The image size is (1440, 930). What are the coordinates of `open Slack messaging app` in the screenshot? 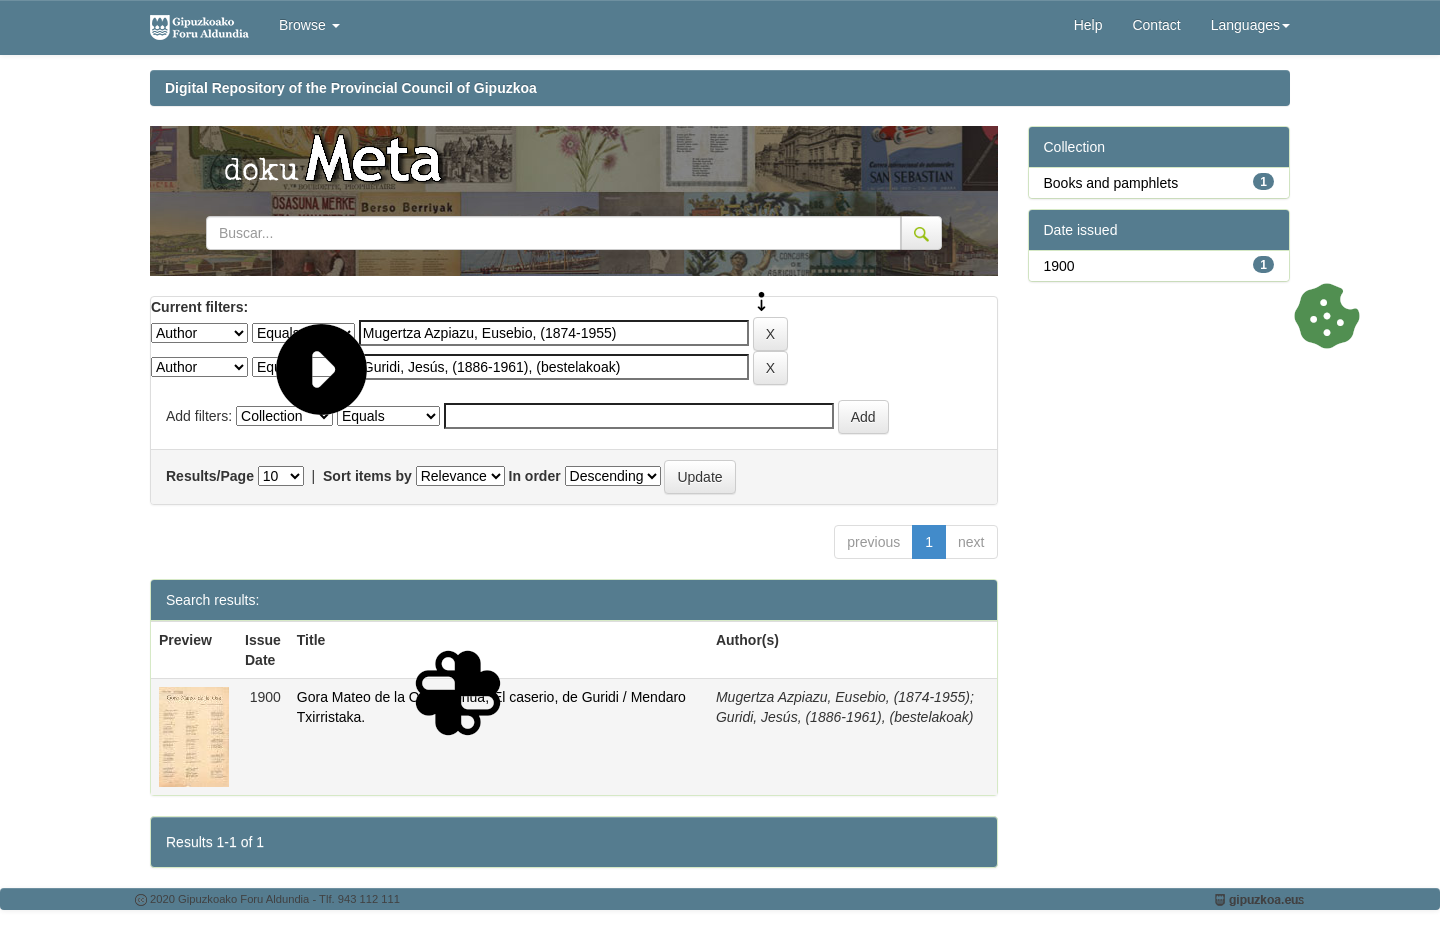 It's located at (458, 693).